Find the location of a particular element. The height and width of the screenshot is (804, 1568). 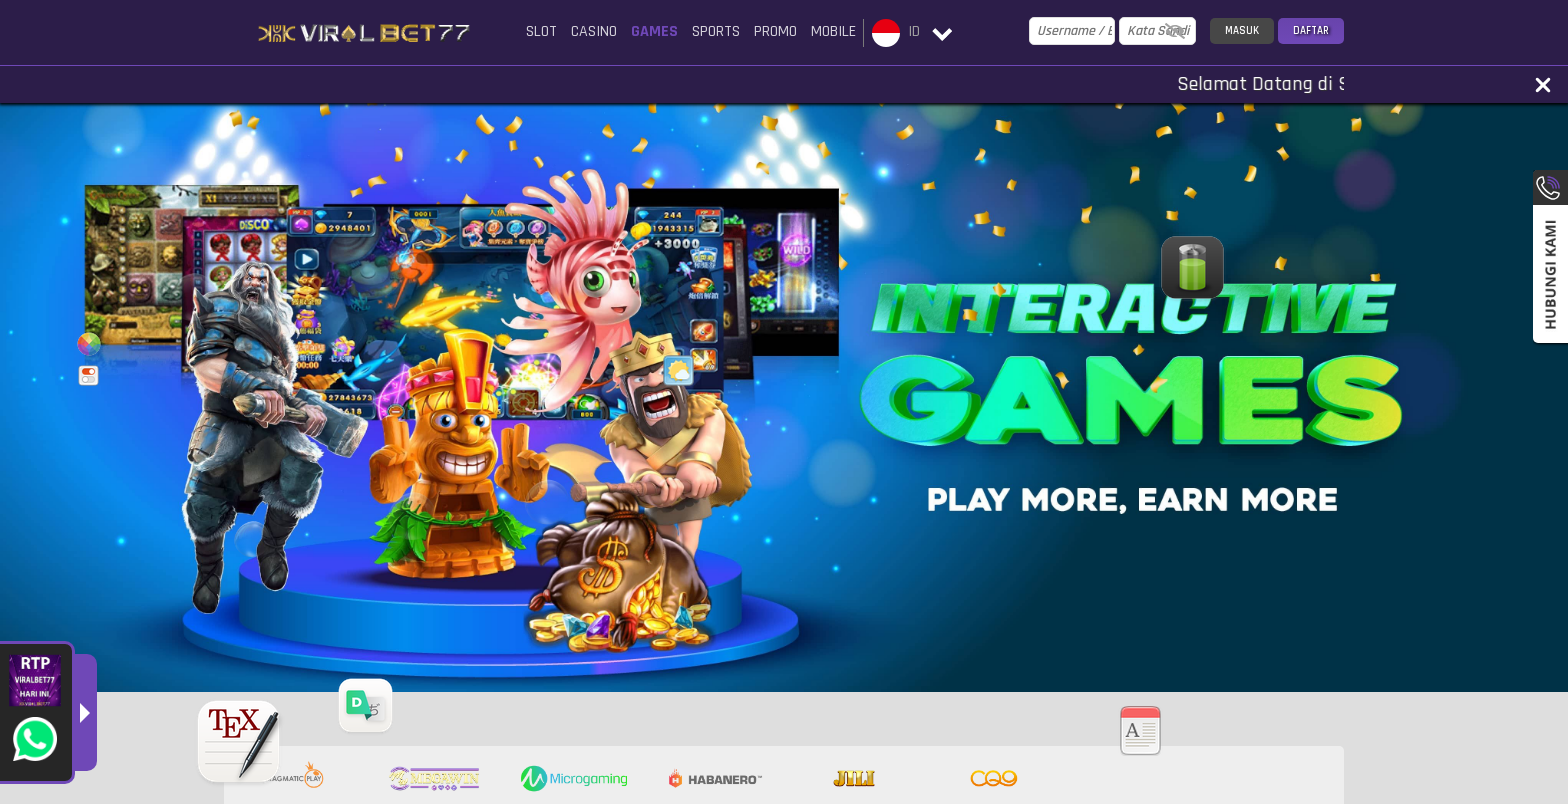

open power management settings is located at coordinates (1192, 267).